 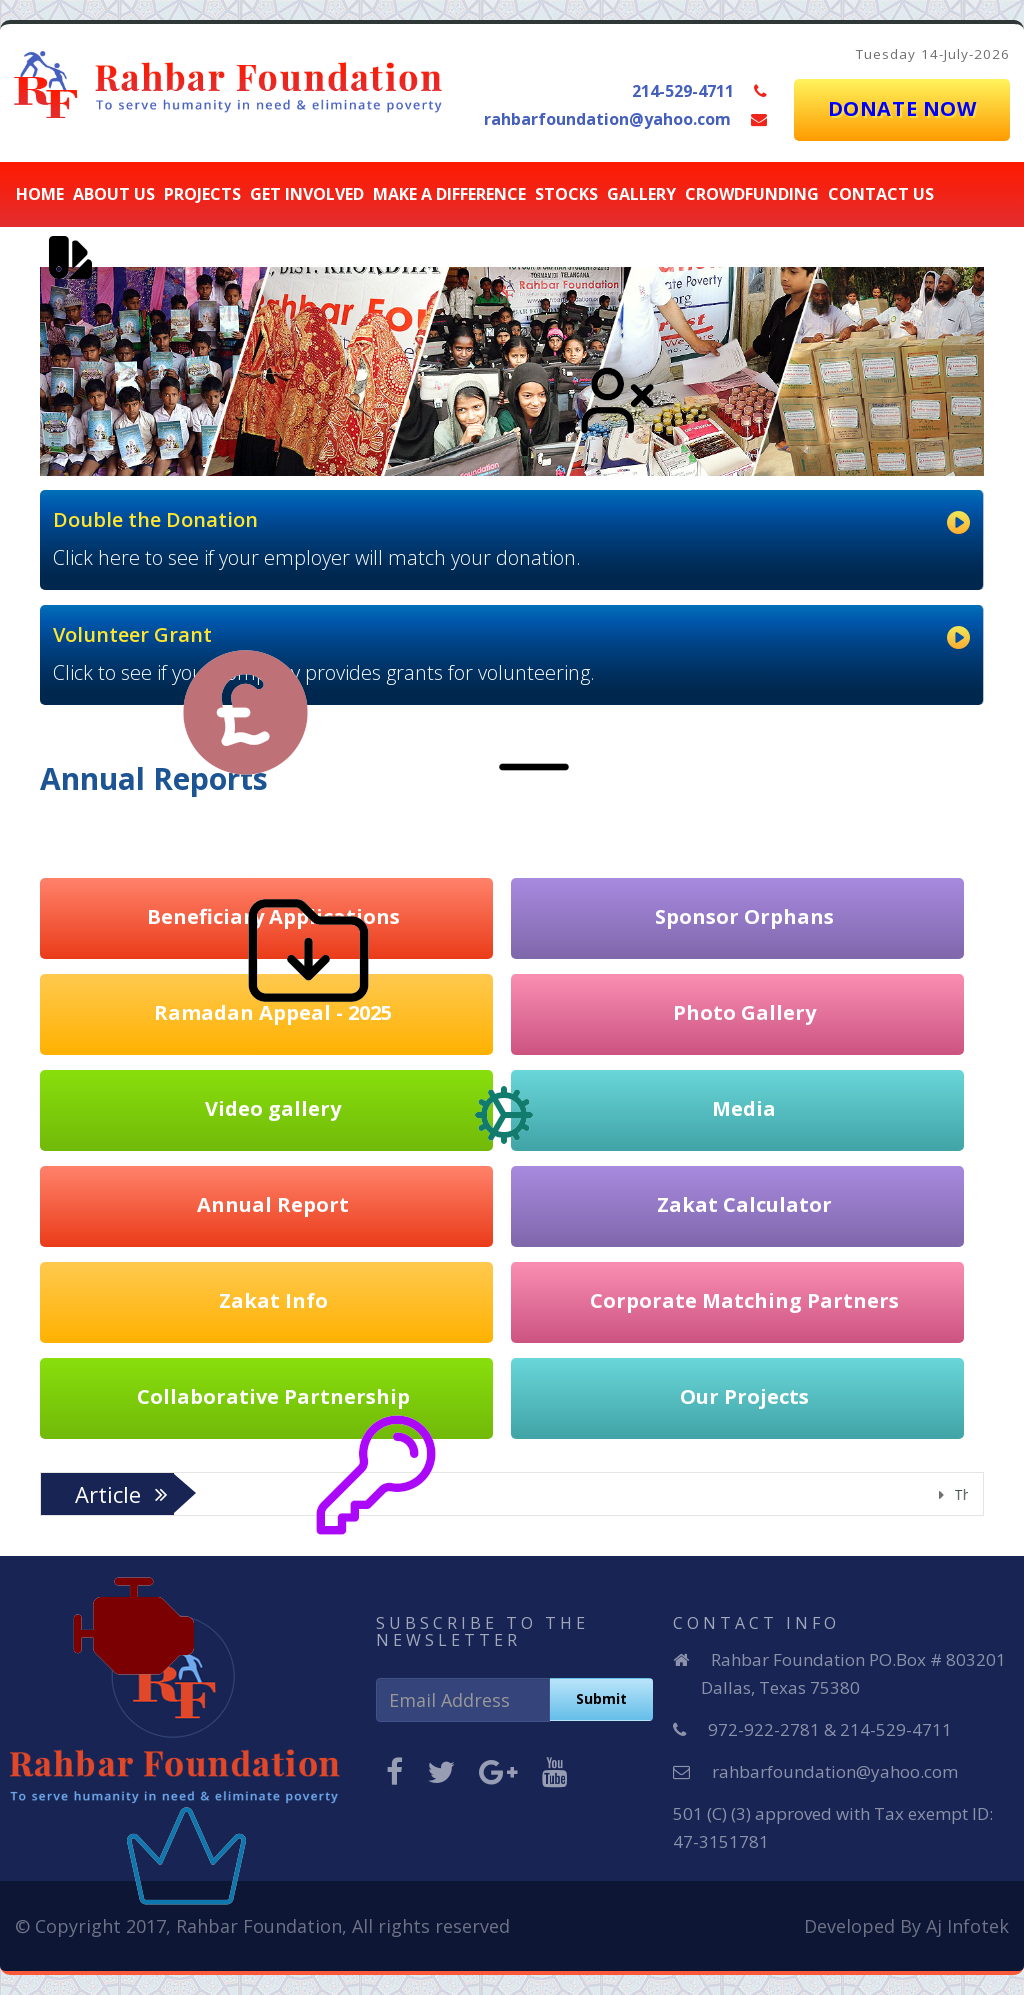 I want to click on download files to folder, so click(x=308, y=950).